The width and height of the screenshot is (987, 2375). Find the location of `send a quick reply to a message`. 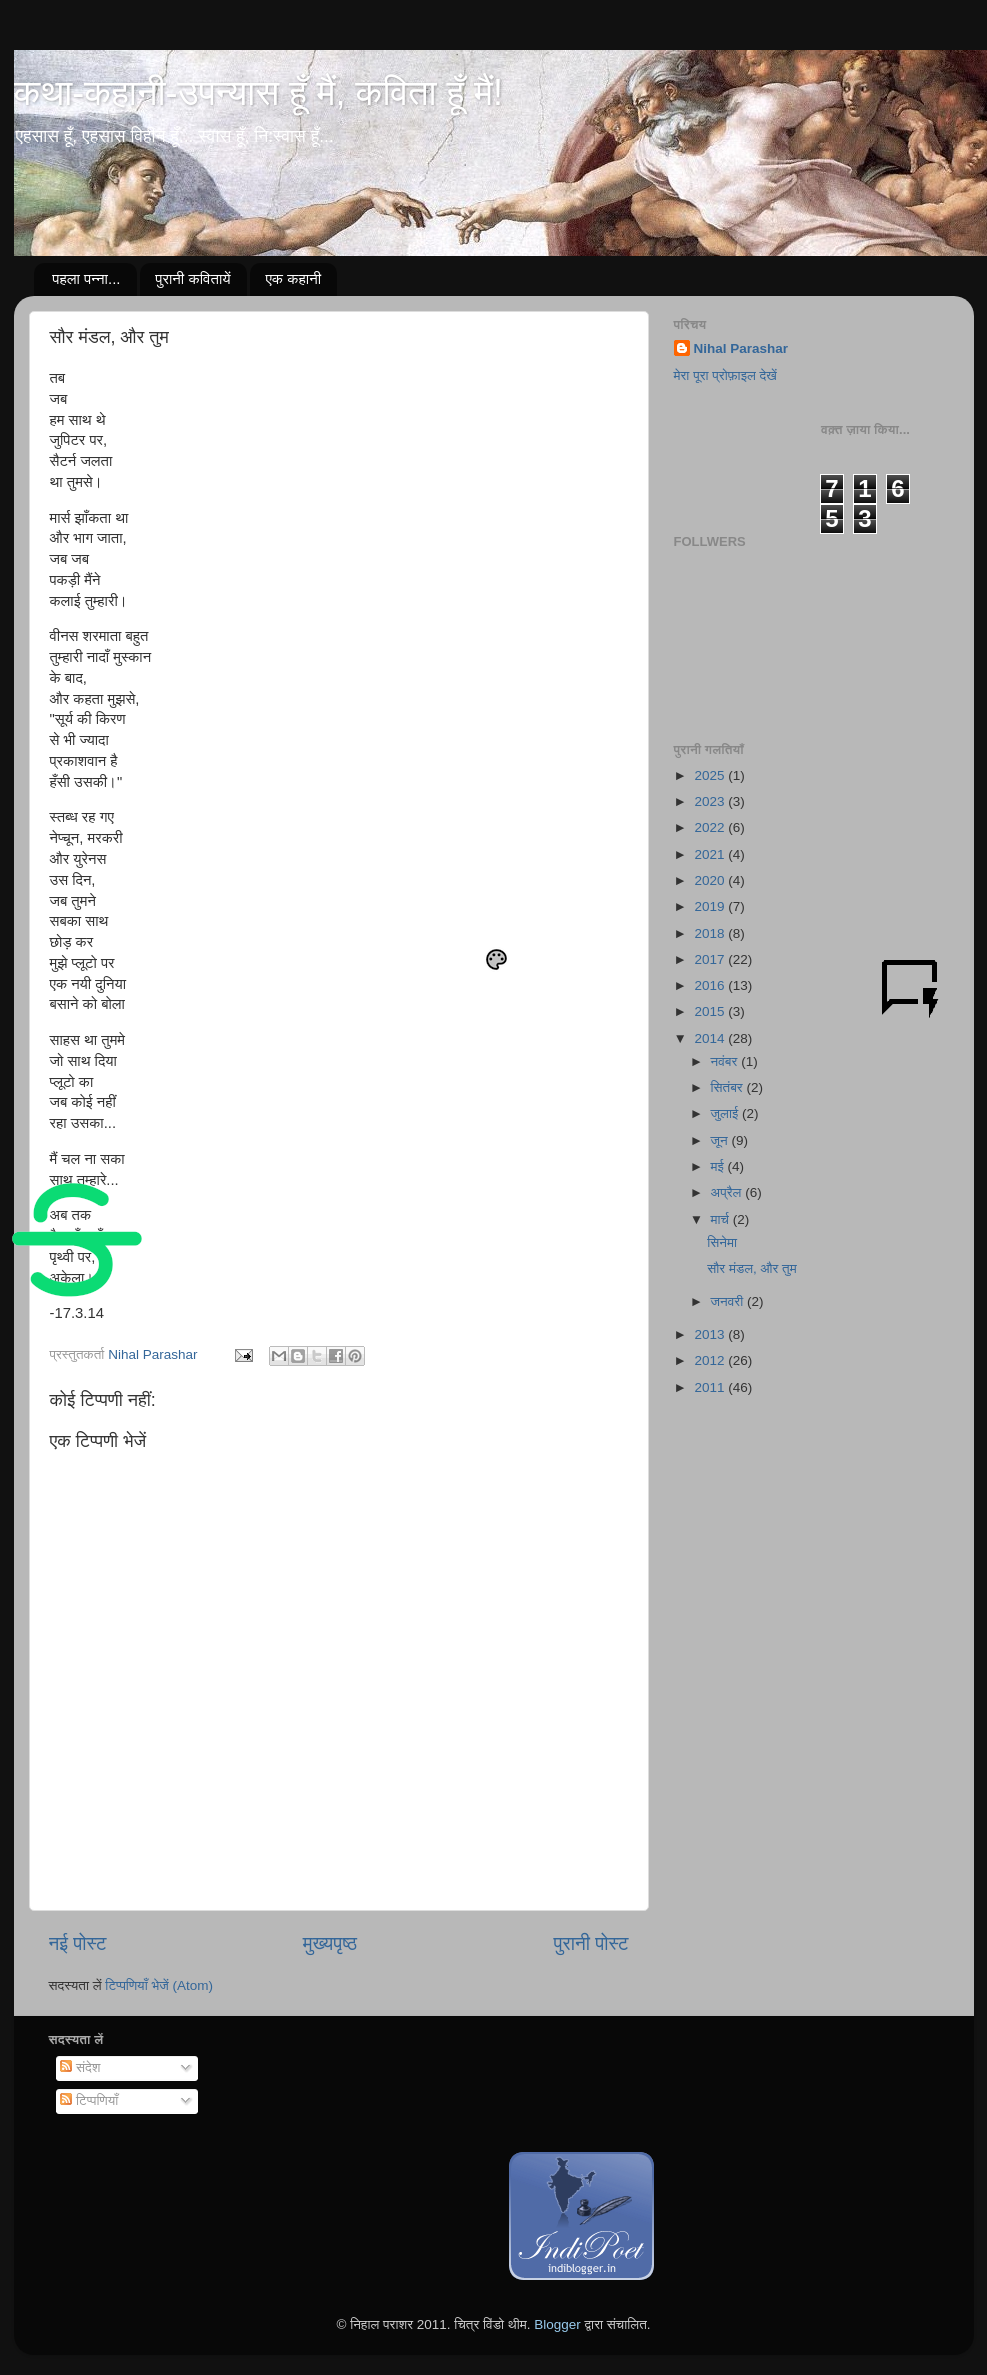

send a quick reply to a message is located at coordinates (909, 987).